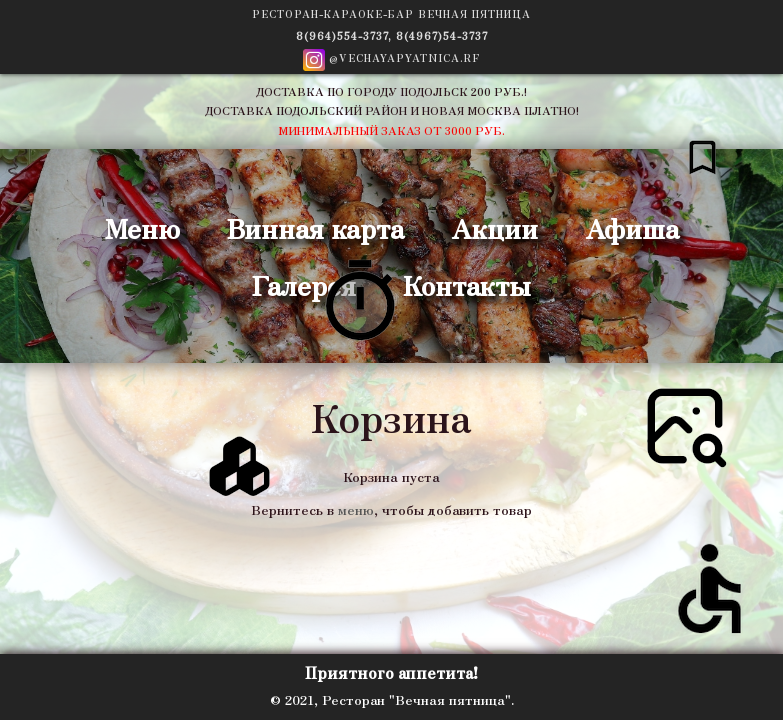  Describe the element at coordinates (360, 302) in the screenshot. I see `set a countdown timer` at that location.